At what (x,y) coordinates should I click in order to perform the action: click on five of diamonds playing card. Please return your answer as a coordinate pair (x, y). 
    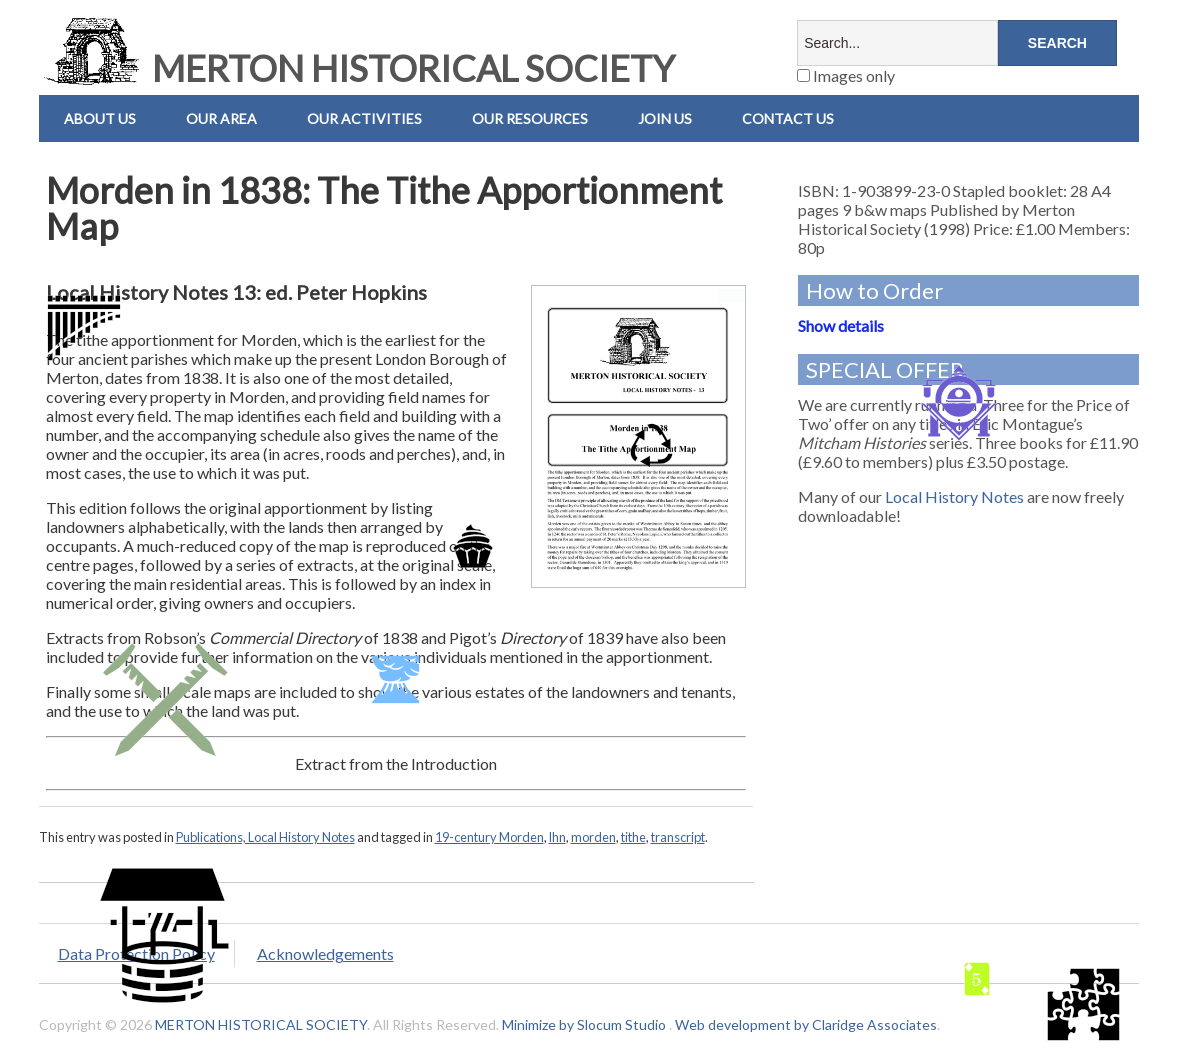
    Looking at the image, I should click on (977, 979).